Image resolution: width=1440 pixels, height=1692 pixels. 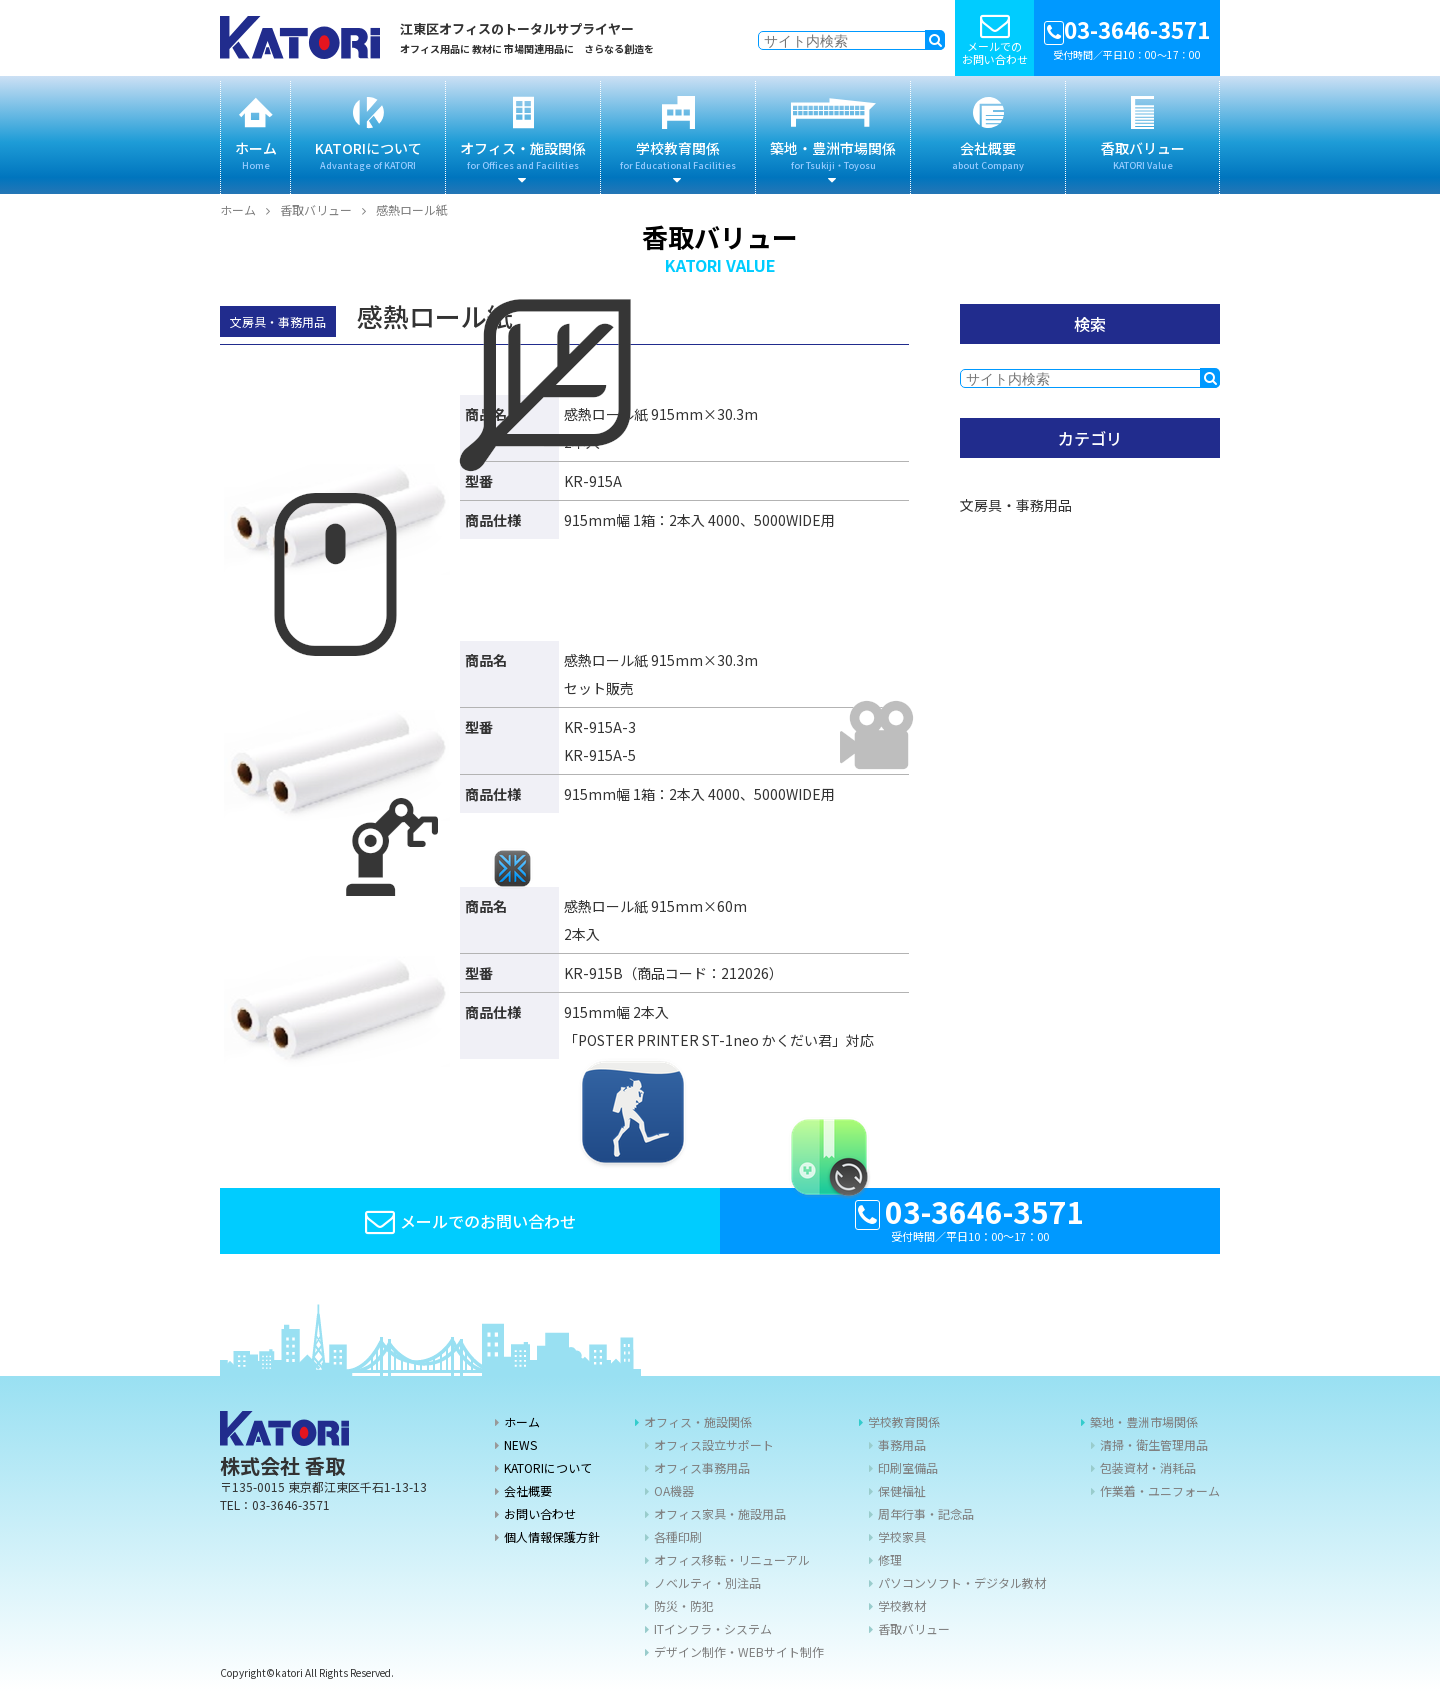 What do you see at coordinates (335, 574) in the screenshot?
I see `access mouse settings` at bounding box center [335, 574].